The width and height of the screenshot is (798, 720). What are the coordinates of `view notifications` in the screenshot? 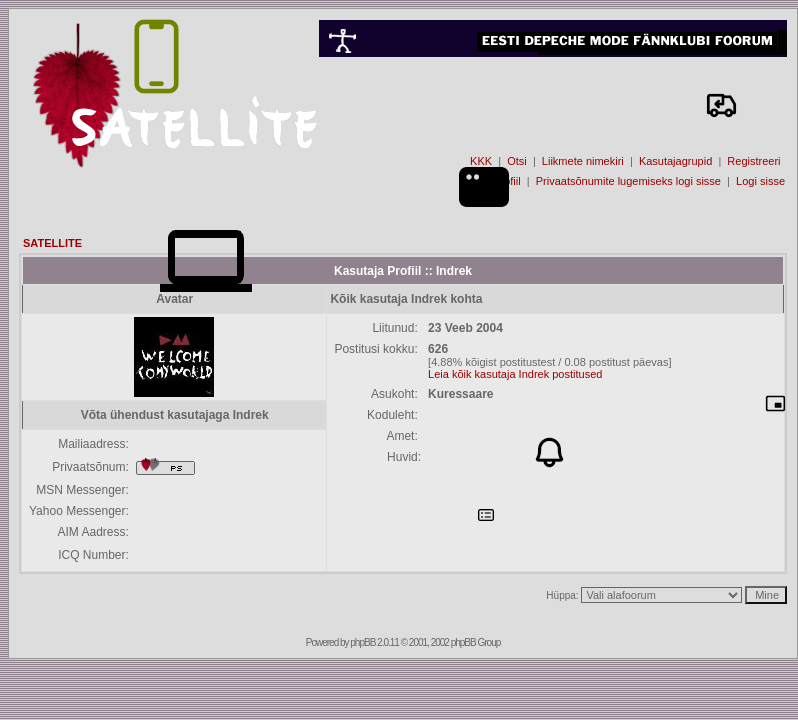 It's located at (549, 452).